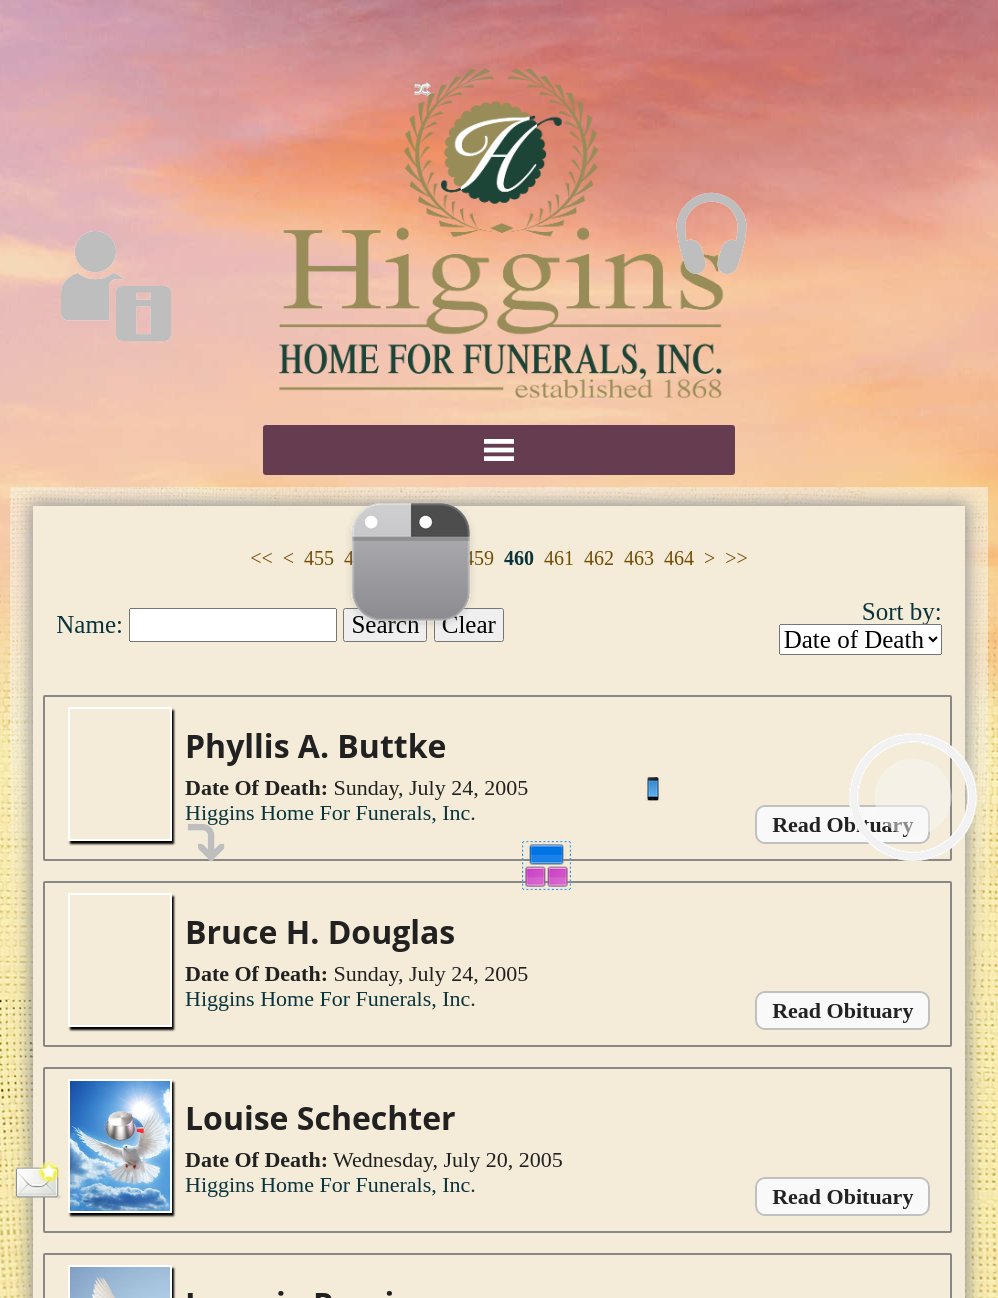 This screenshot has width=998, height=1298. I want to click on rotate object clockwise, so click(204, 840).